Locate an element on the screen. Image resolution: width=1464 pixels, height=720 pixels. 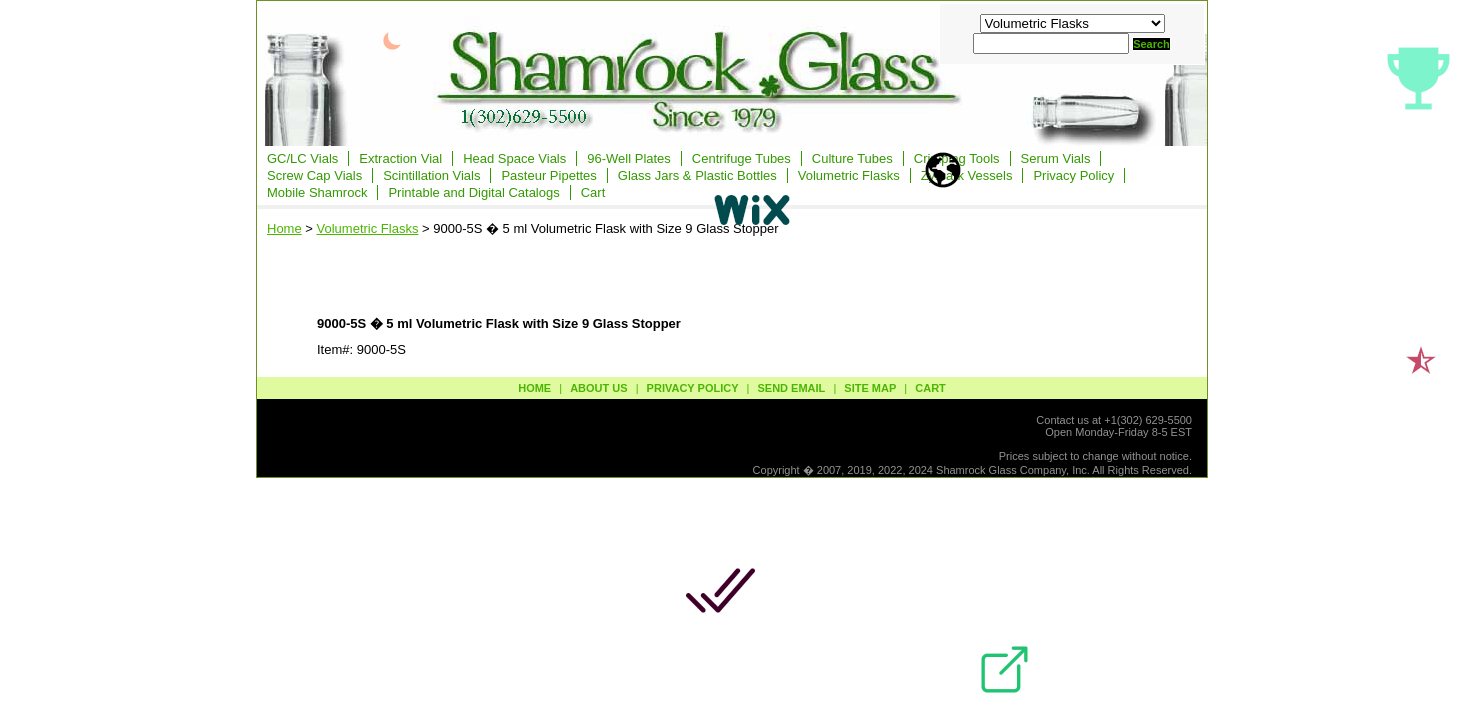
indicates all tasks or items are complete is located at coordinates (720, 590).